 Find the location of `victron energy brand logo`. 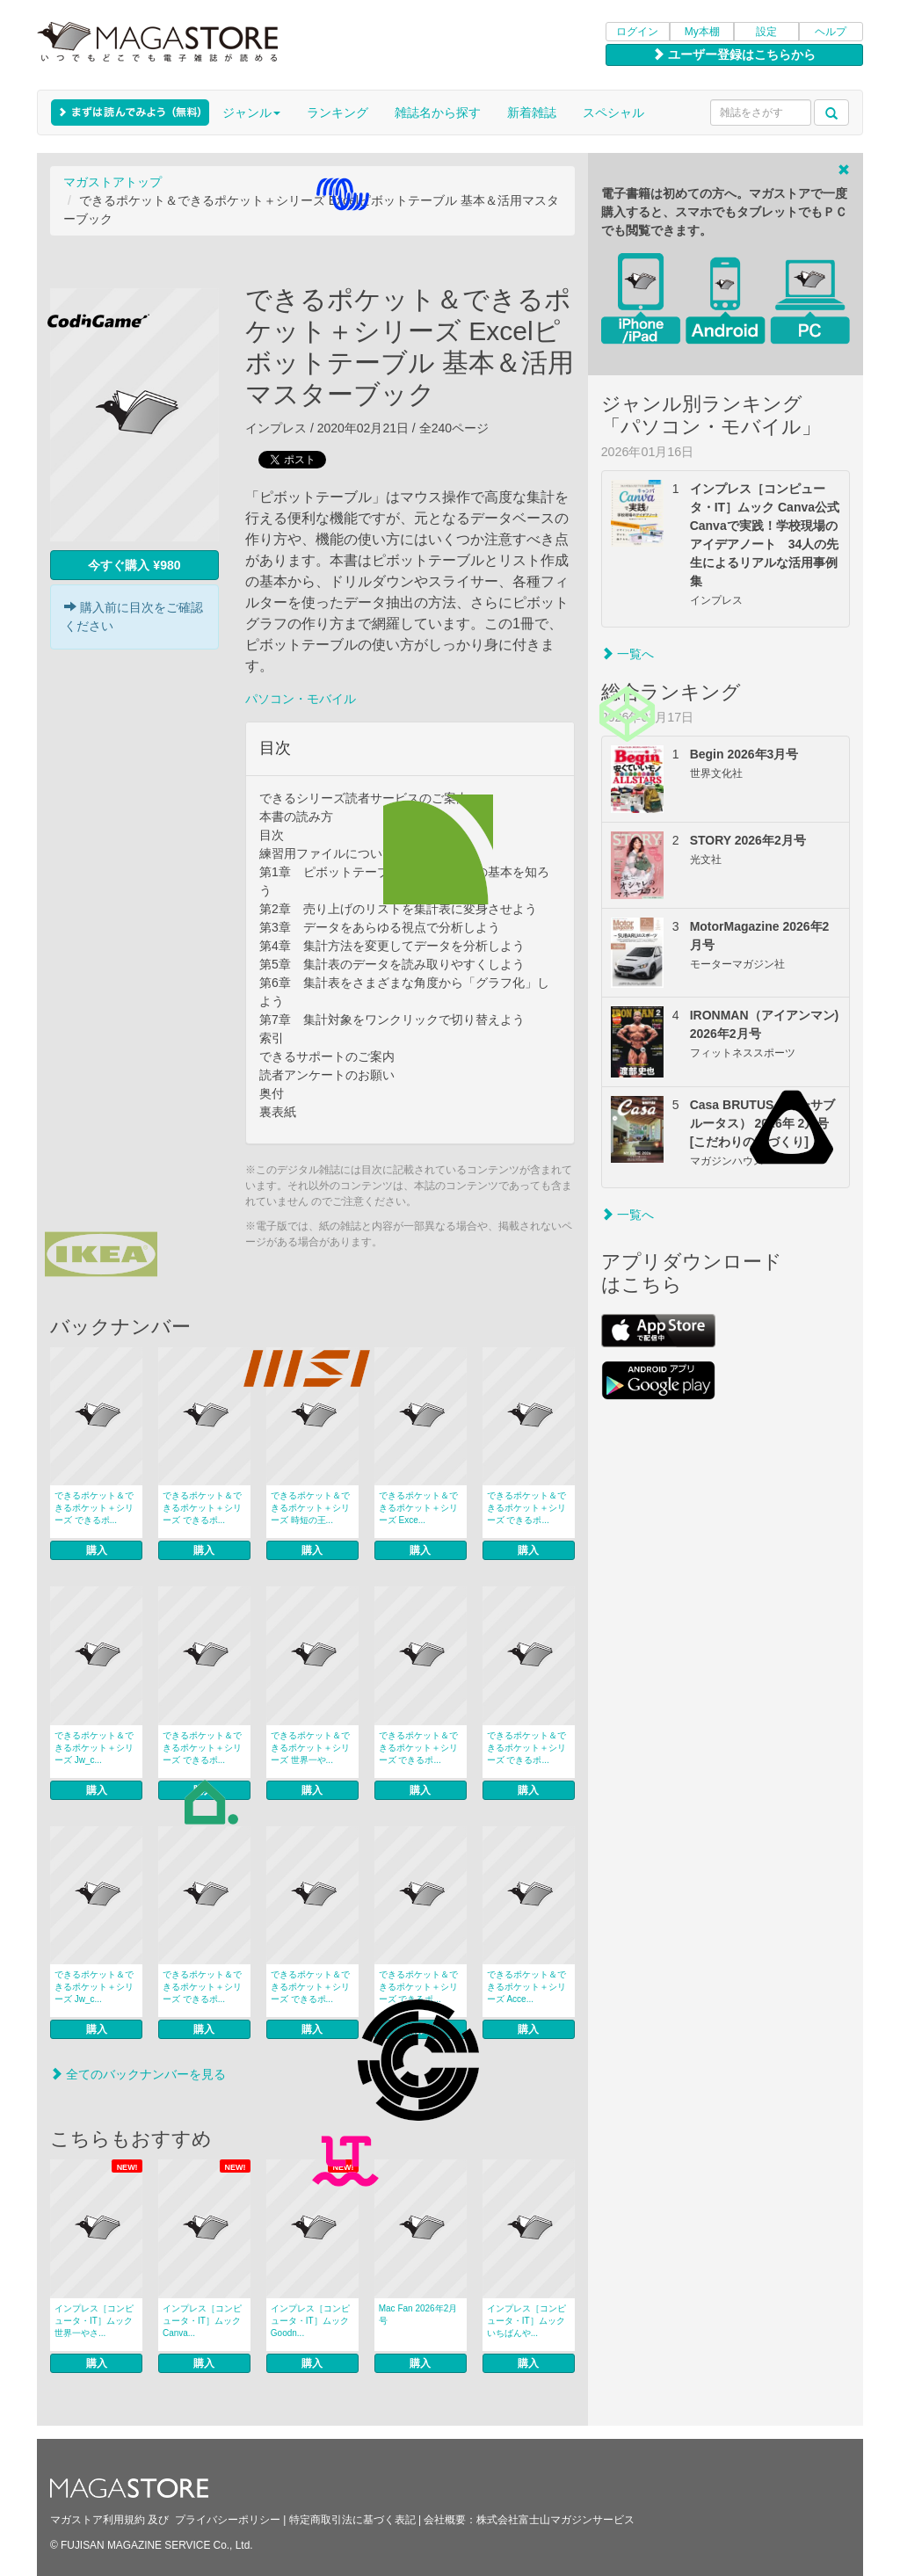

victron energy brand logo is located at coordinates (343, 194).